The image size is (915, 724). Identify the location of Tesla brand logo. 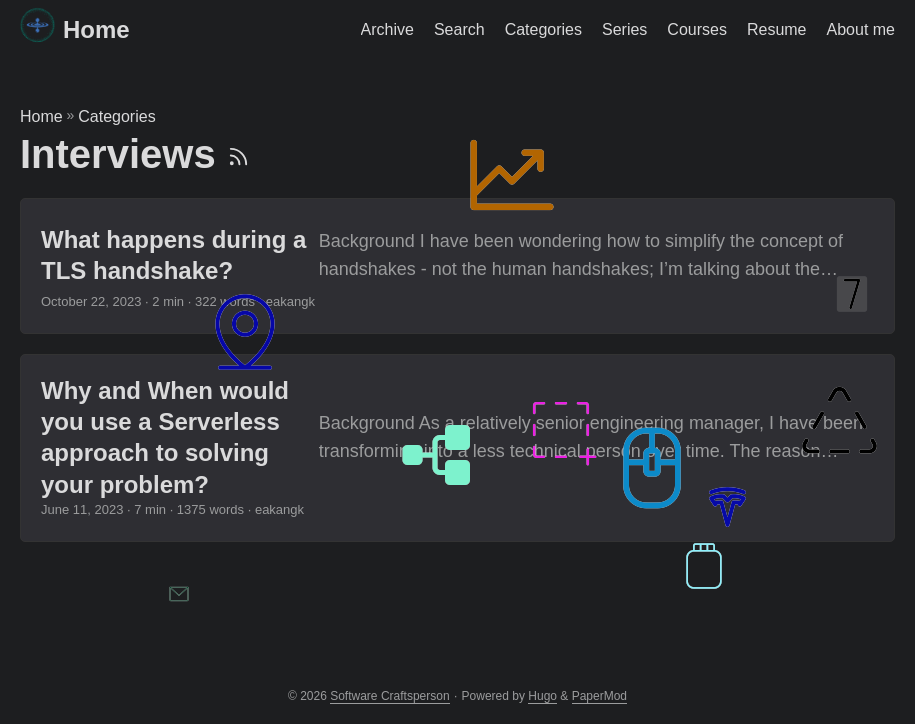
(727, 506).